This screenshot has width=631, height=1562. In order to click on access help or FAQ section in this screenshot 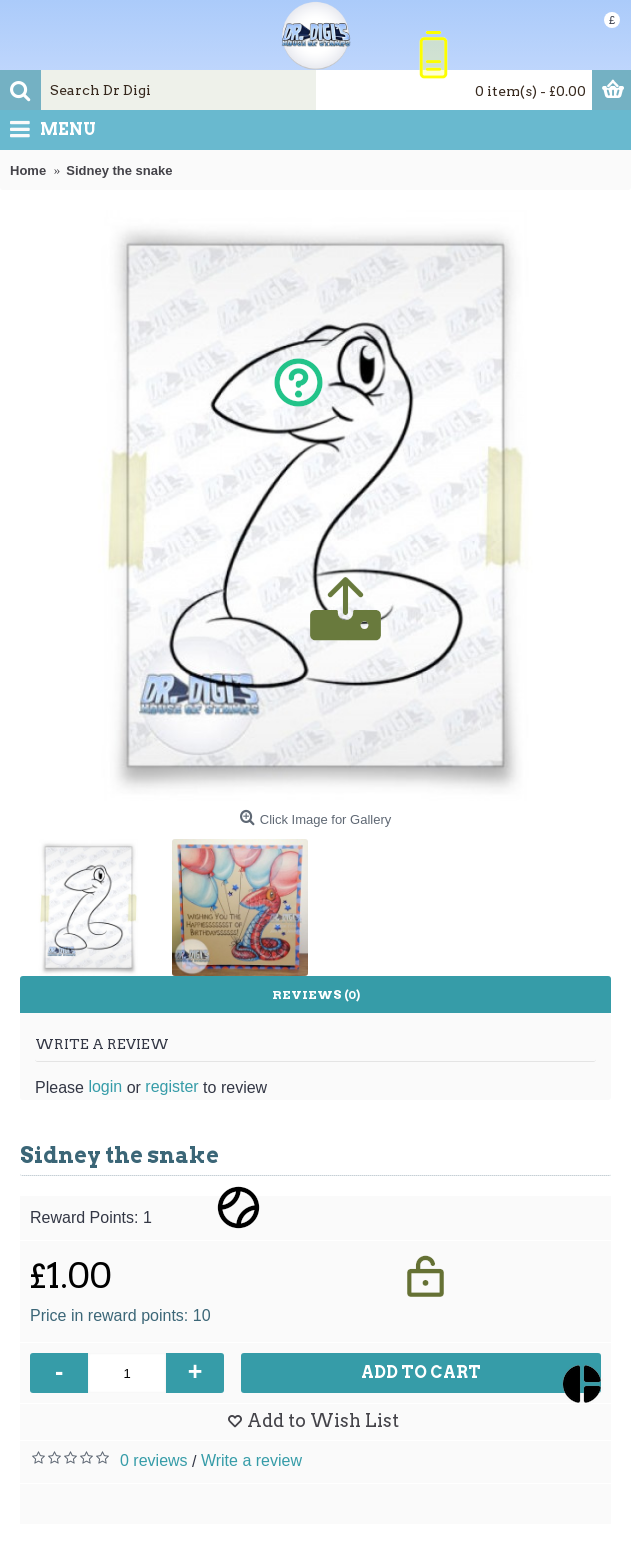, I will do `click(298, 382)`.